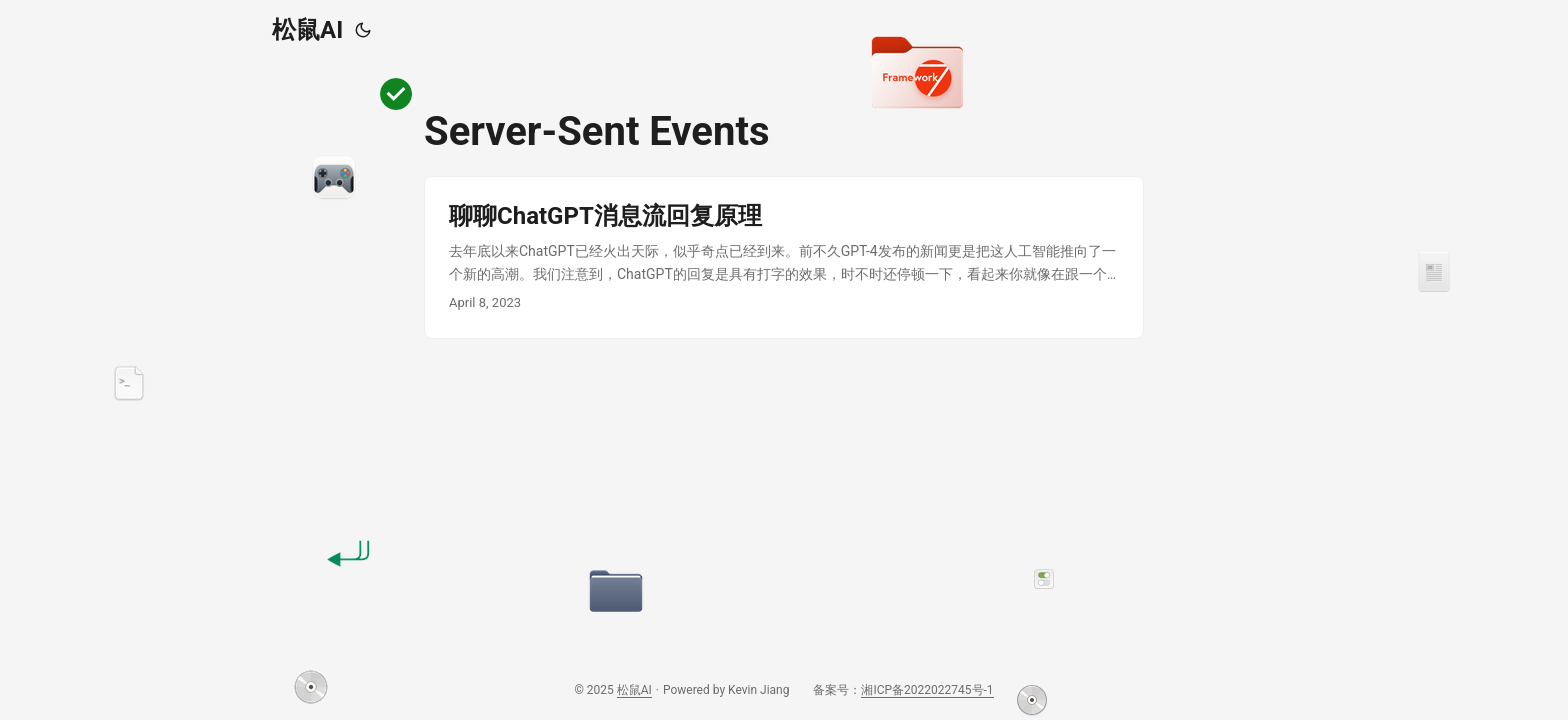  Describe the element at coordinates (129, 383) in the screenshot. I see `shell script or terminal executable file` at that location.